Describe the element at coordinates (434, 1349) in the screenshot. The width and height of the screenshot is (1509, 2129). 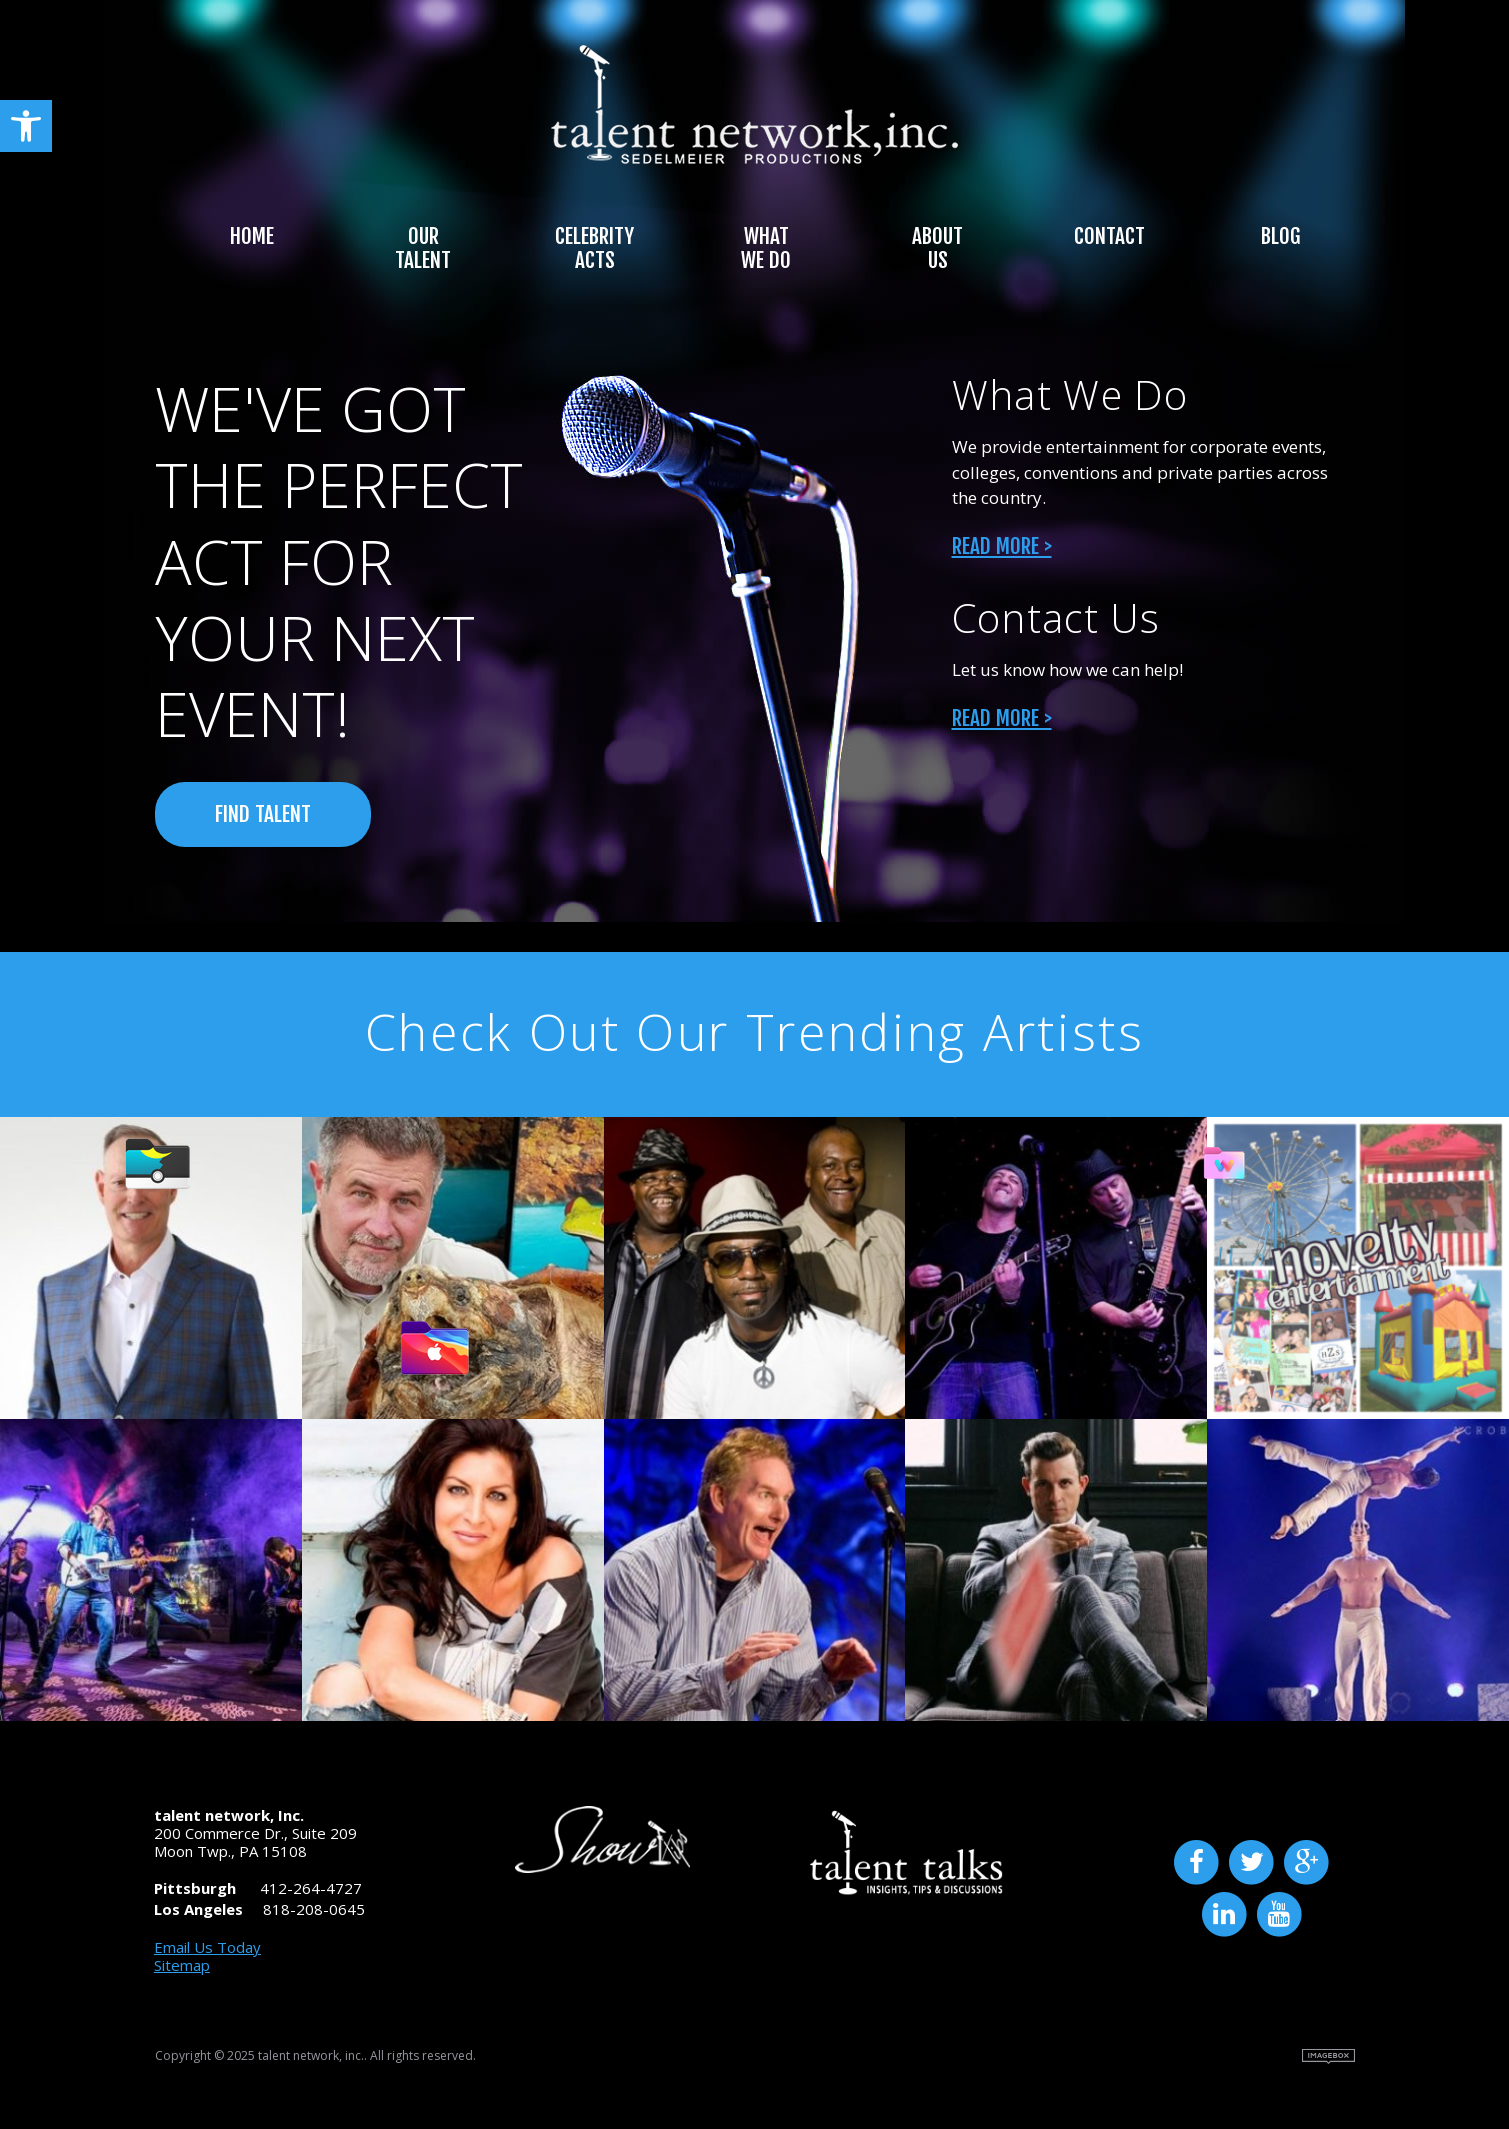
I see `open folder in macos big sur style` at that location.